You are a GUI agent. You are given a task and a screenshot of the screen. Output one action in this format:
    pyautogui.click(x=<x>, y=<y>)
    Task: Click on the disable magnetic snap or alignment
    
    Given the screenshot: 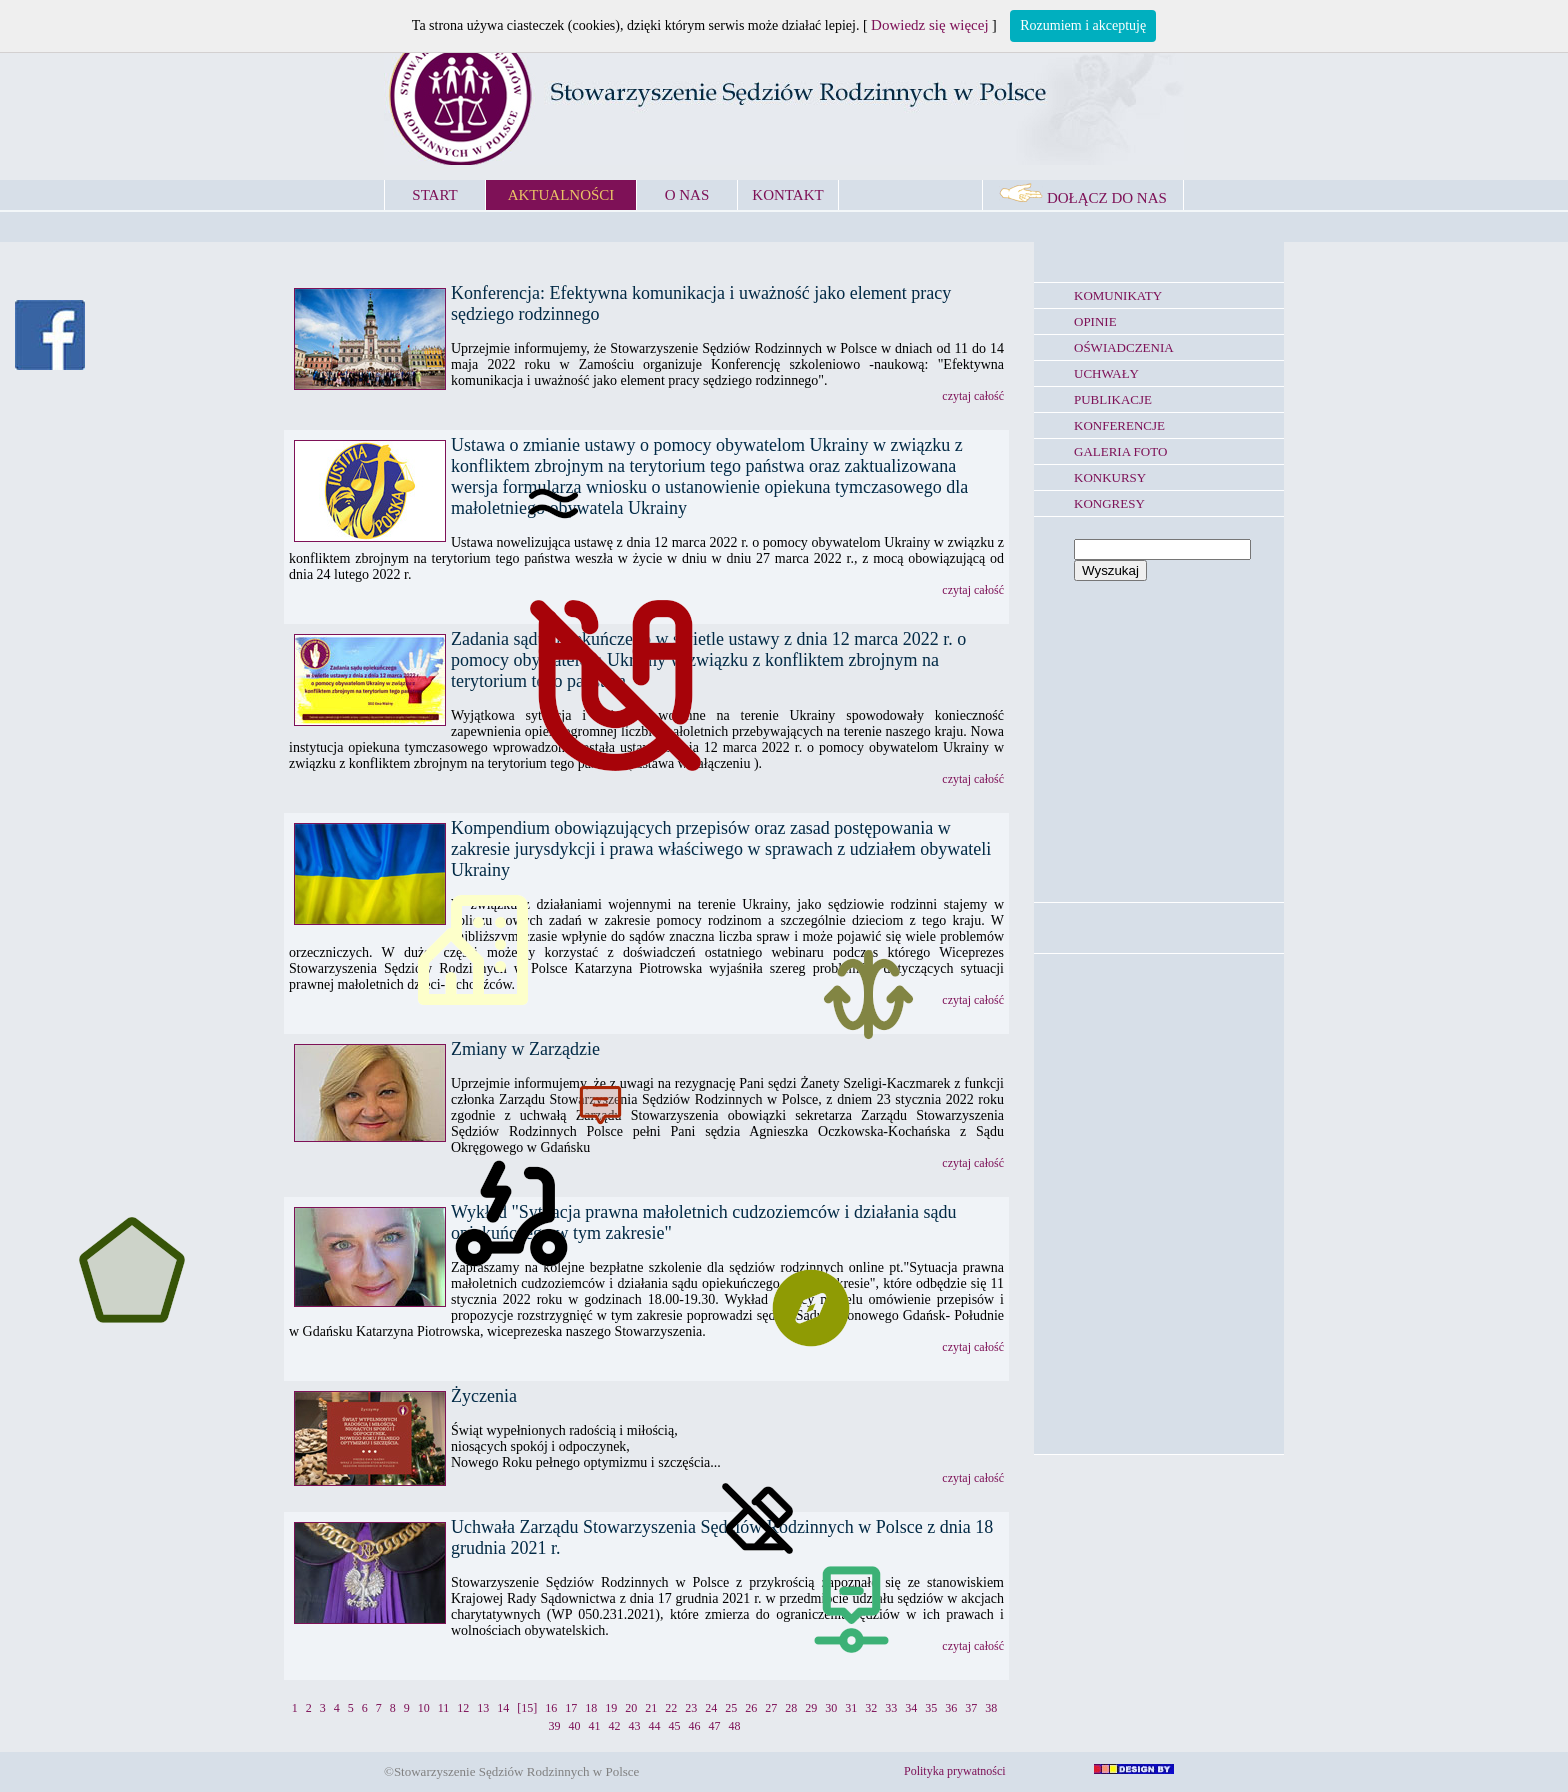 What is the action you would take?
    pyautogui.click(x=615, y=685)
    